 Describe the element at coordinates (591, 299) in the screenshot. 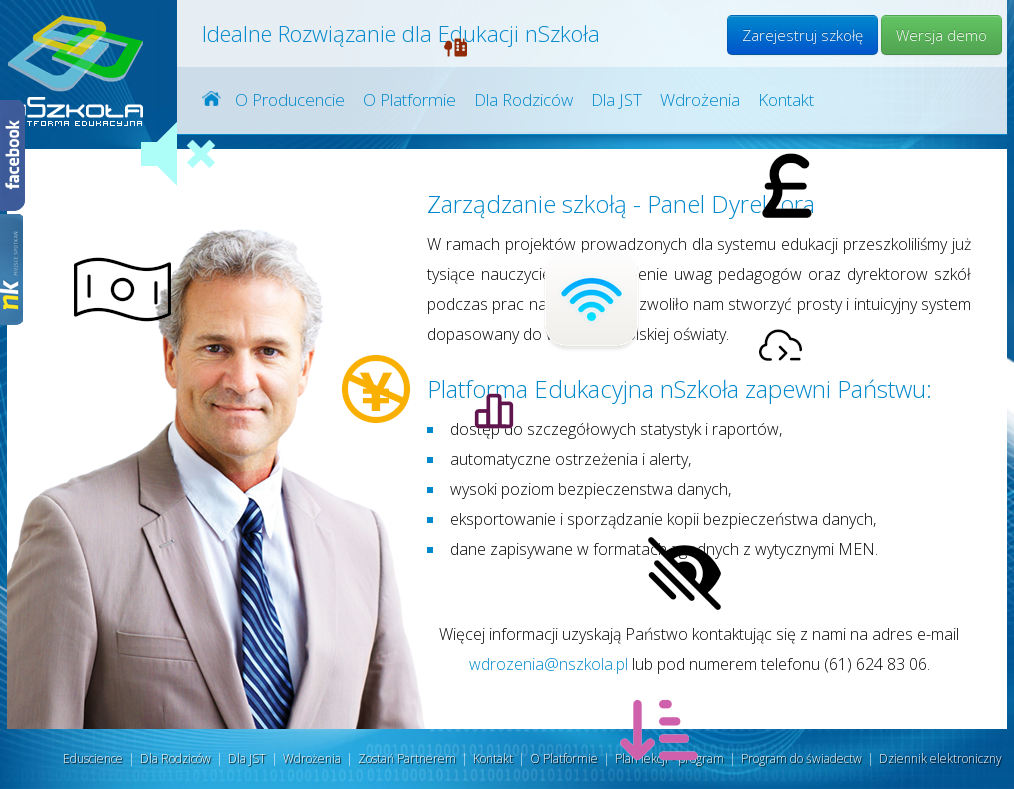

I see `access wireless network settings` at that location.